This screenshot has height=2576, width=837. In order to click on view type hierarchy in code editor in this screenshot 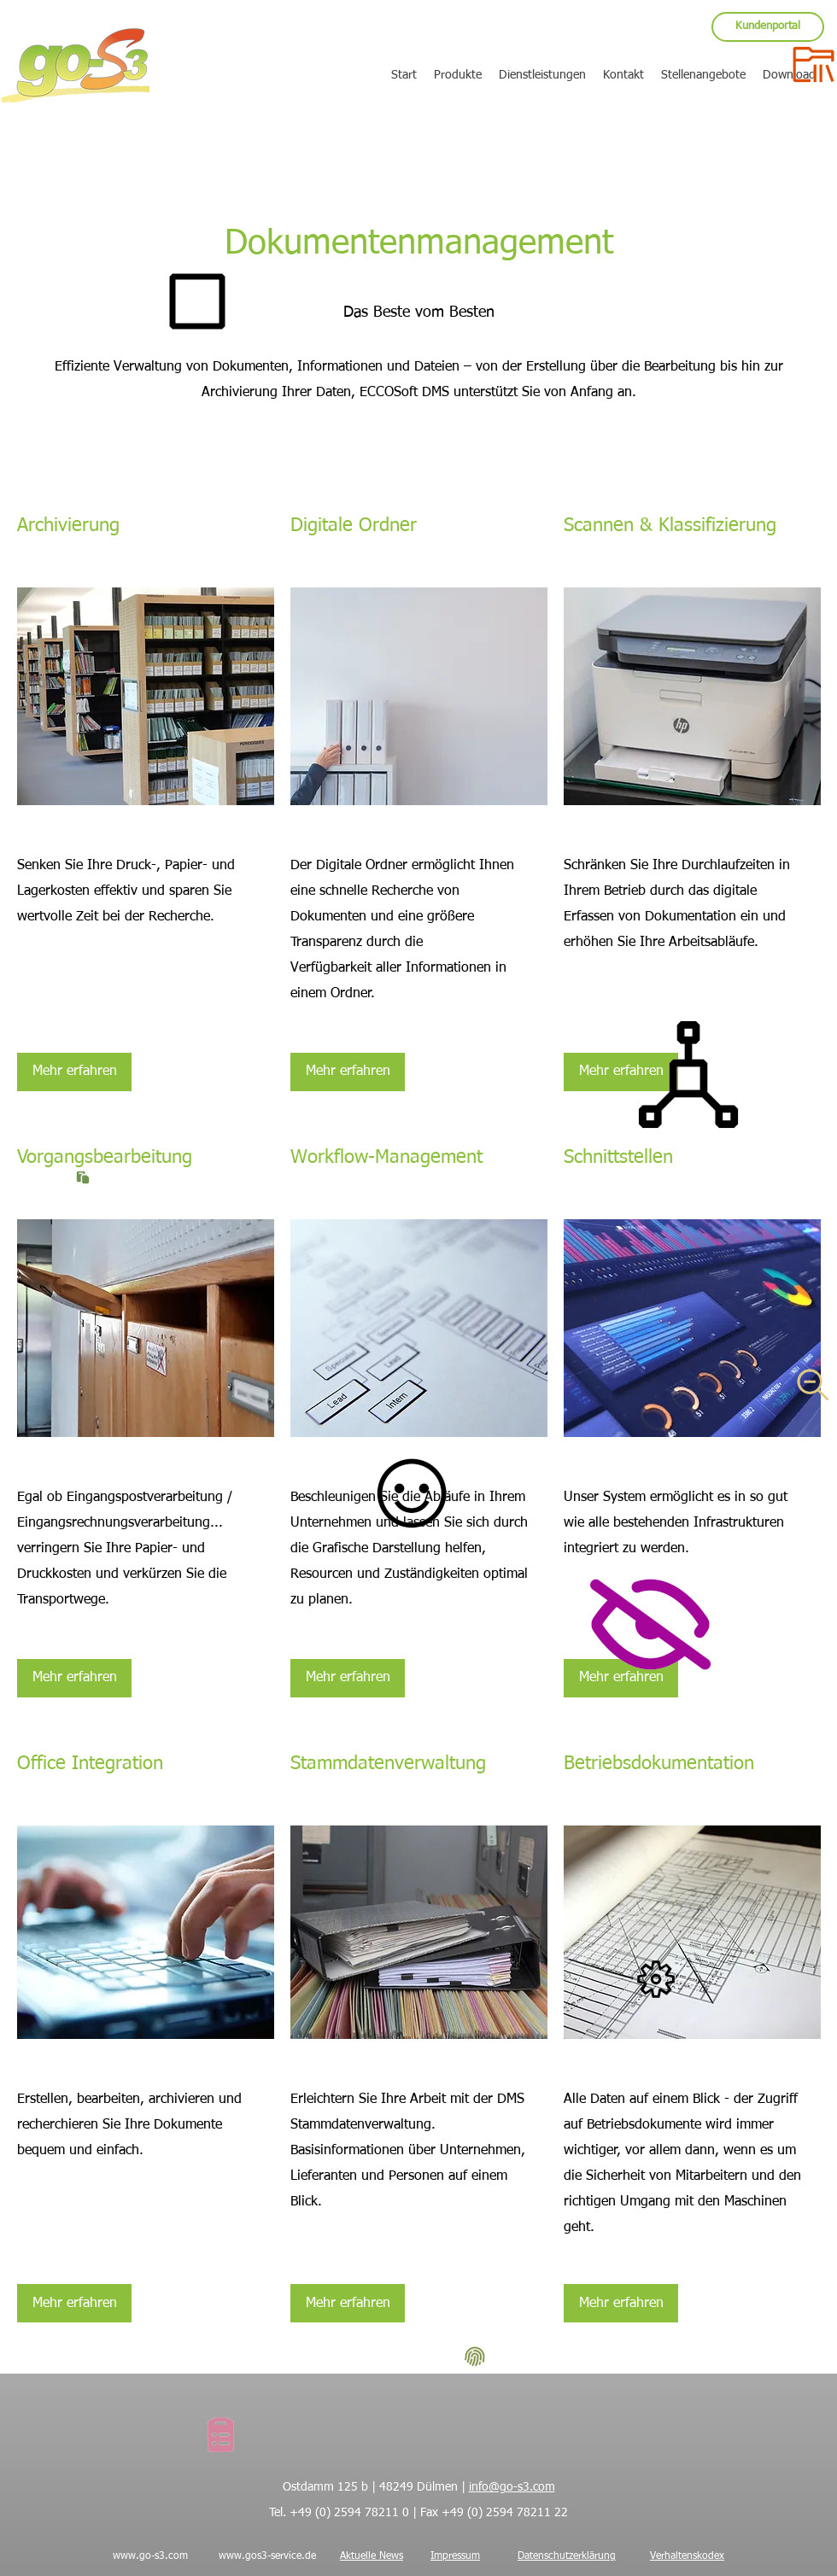, I will do `click(692, 1074)`.